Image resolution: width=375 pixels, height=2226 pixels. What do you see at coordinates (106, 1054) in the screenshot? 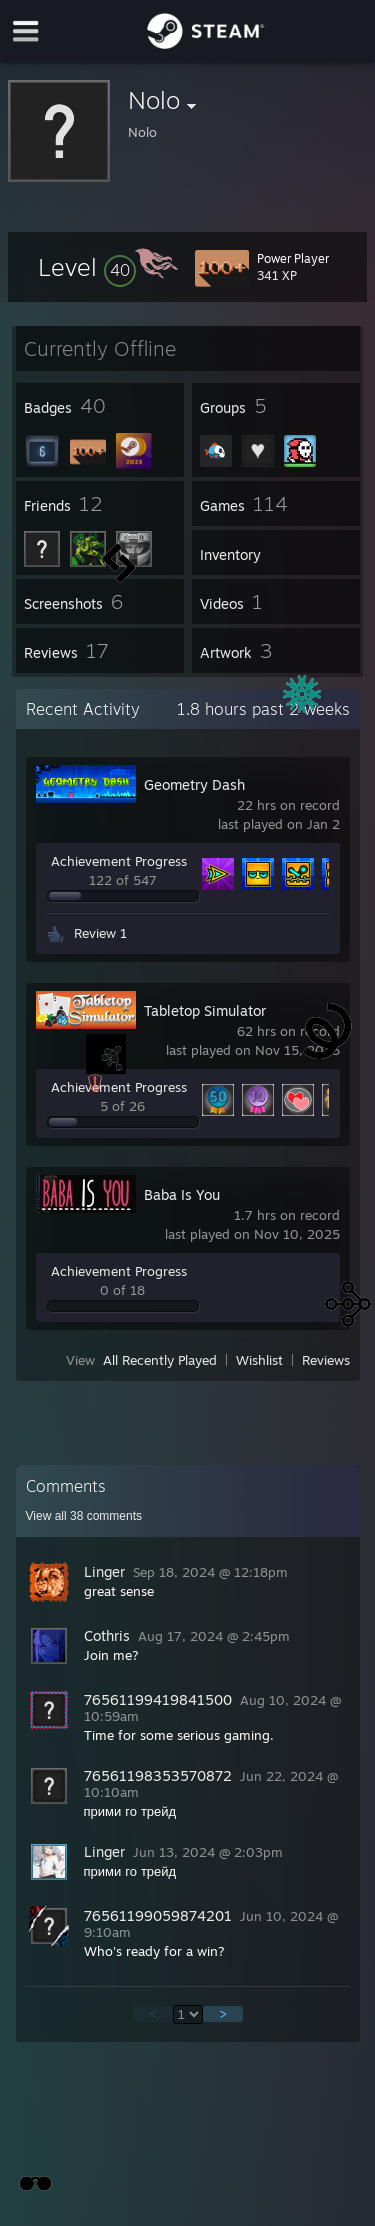
I see `cytoscape.js library logo` at bounding box center [106, 1054].